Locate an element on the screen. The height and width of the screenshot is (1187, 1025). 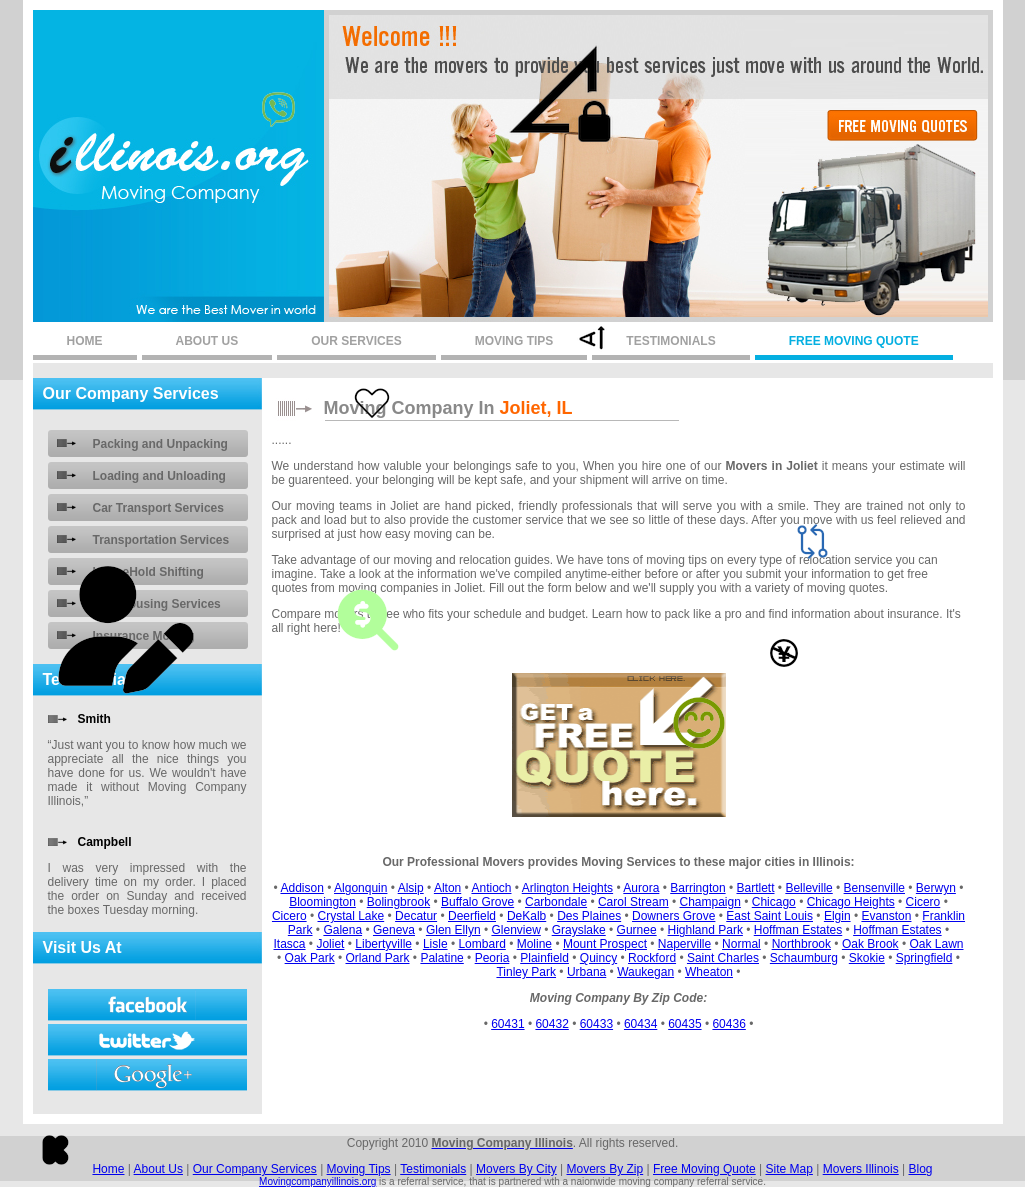
indicates non-commercial use license for Japan (yen symbol) is located at coordinates (784, 653).